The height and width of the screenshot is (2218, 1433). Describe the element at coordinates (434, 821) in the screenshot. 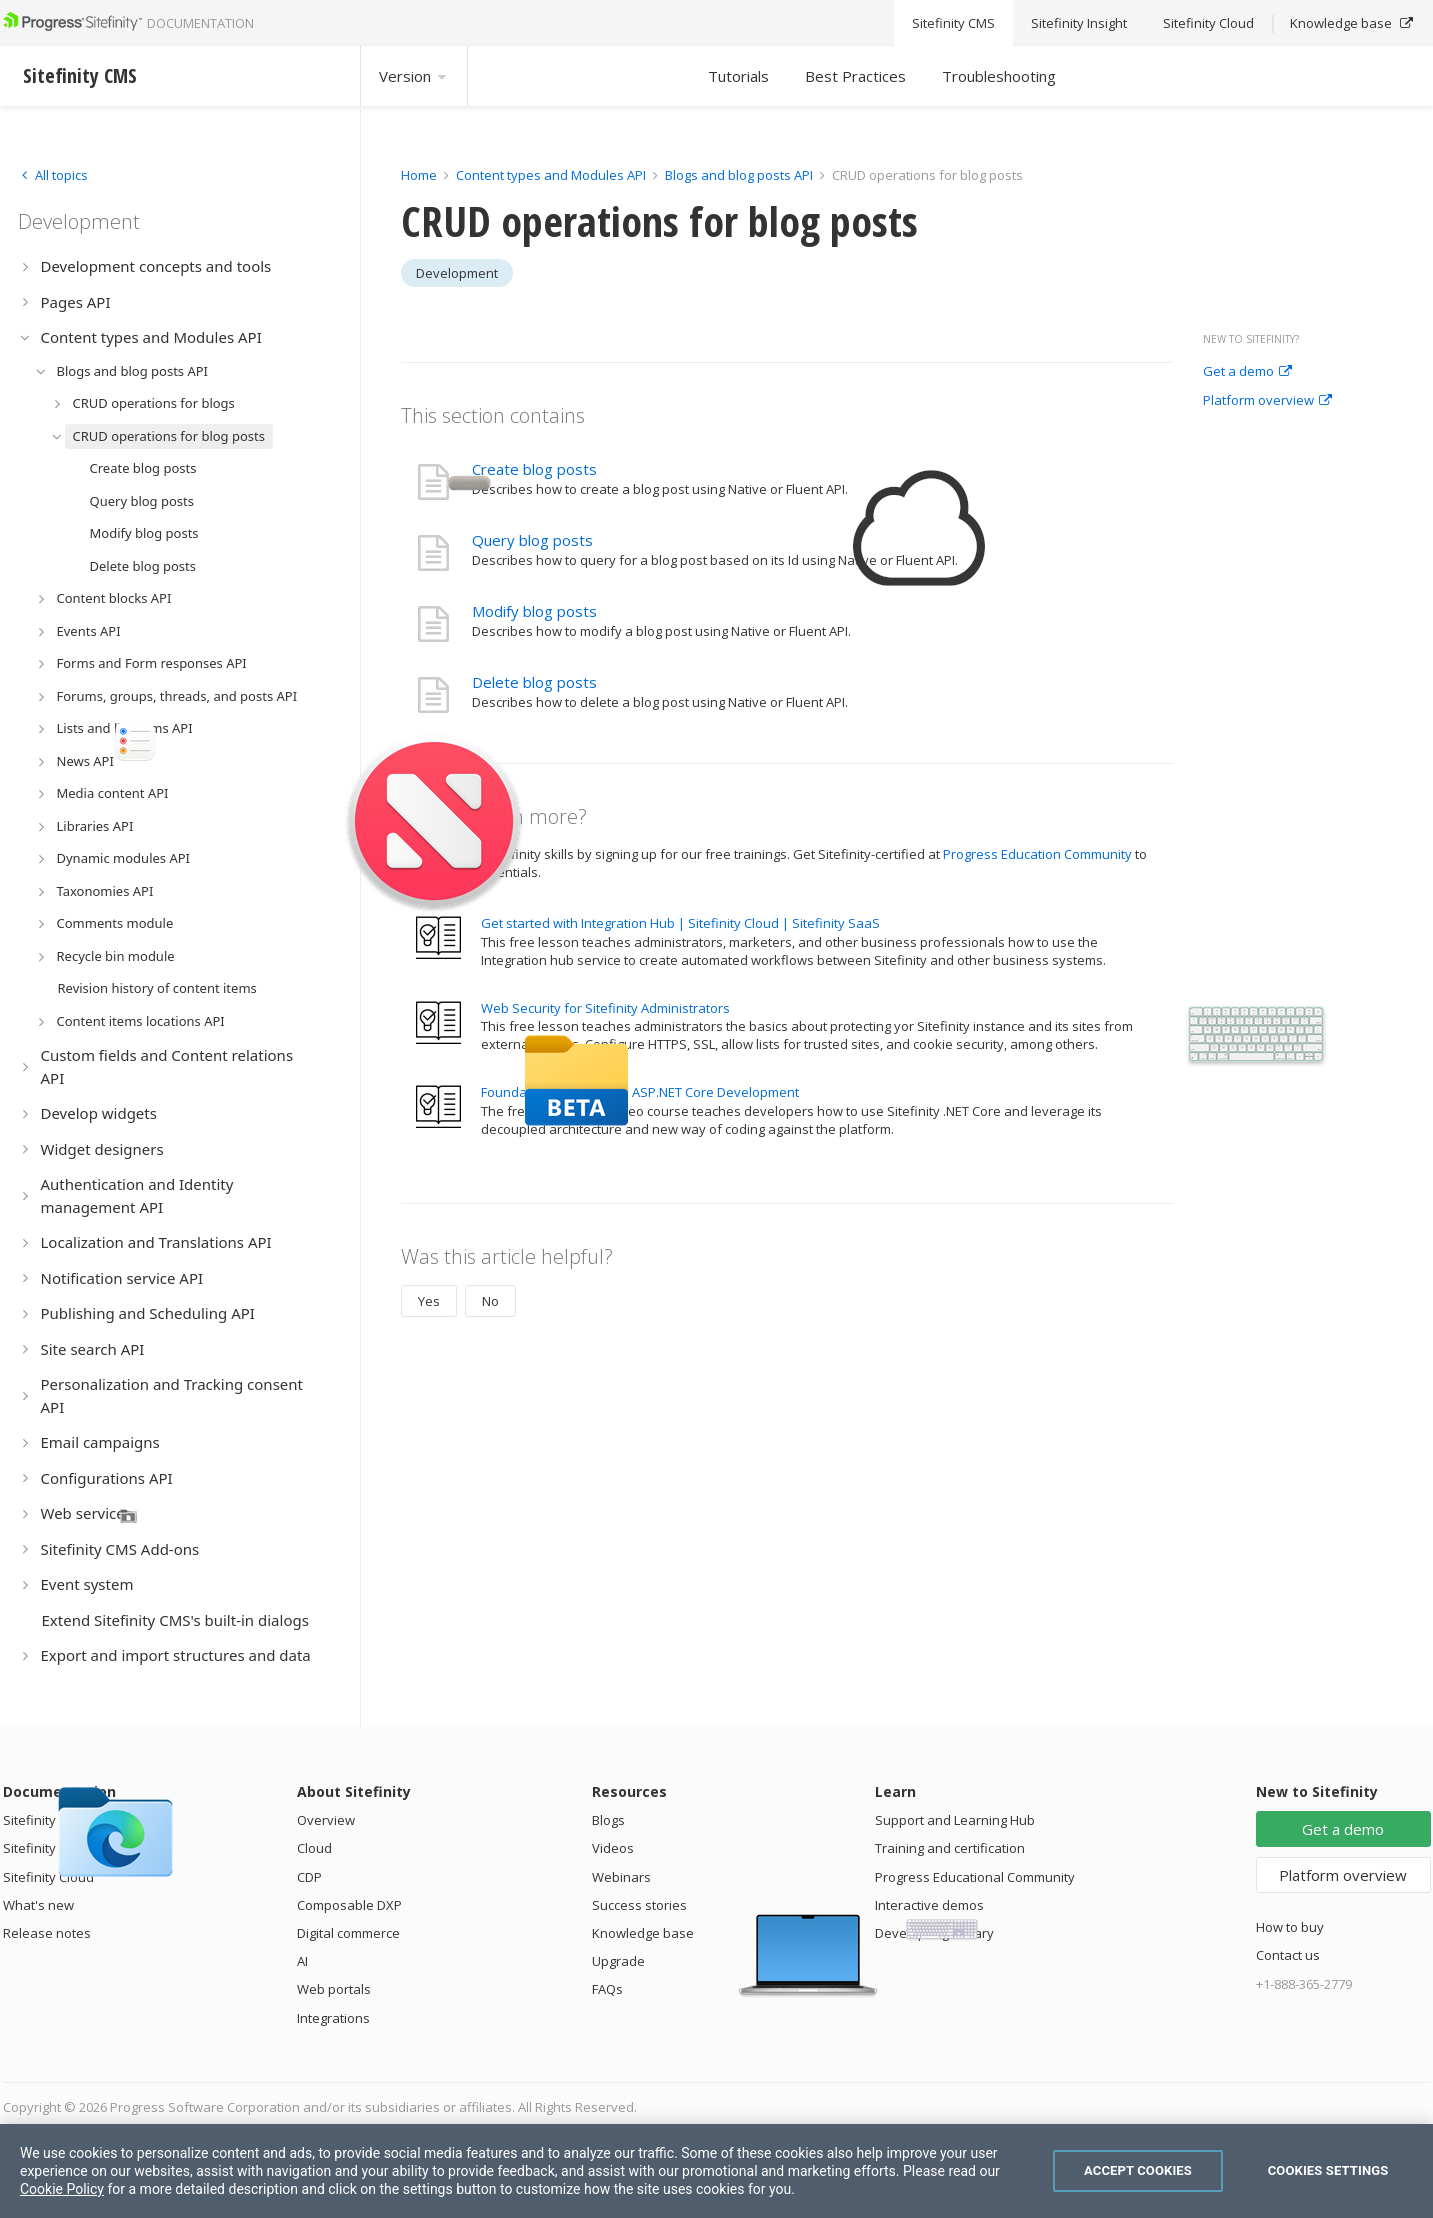

I see `open Apple News preferences` at that location.